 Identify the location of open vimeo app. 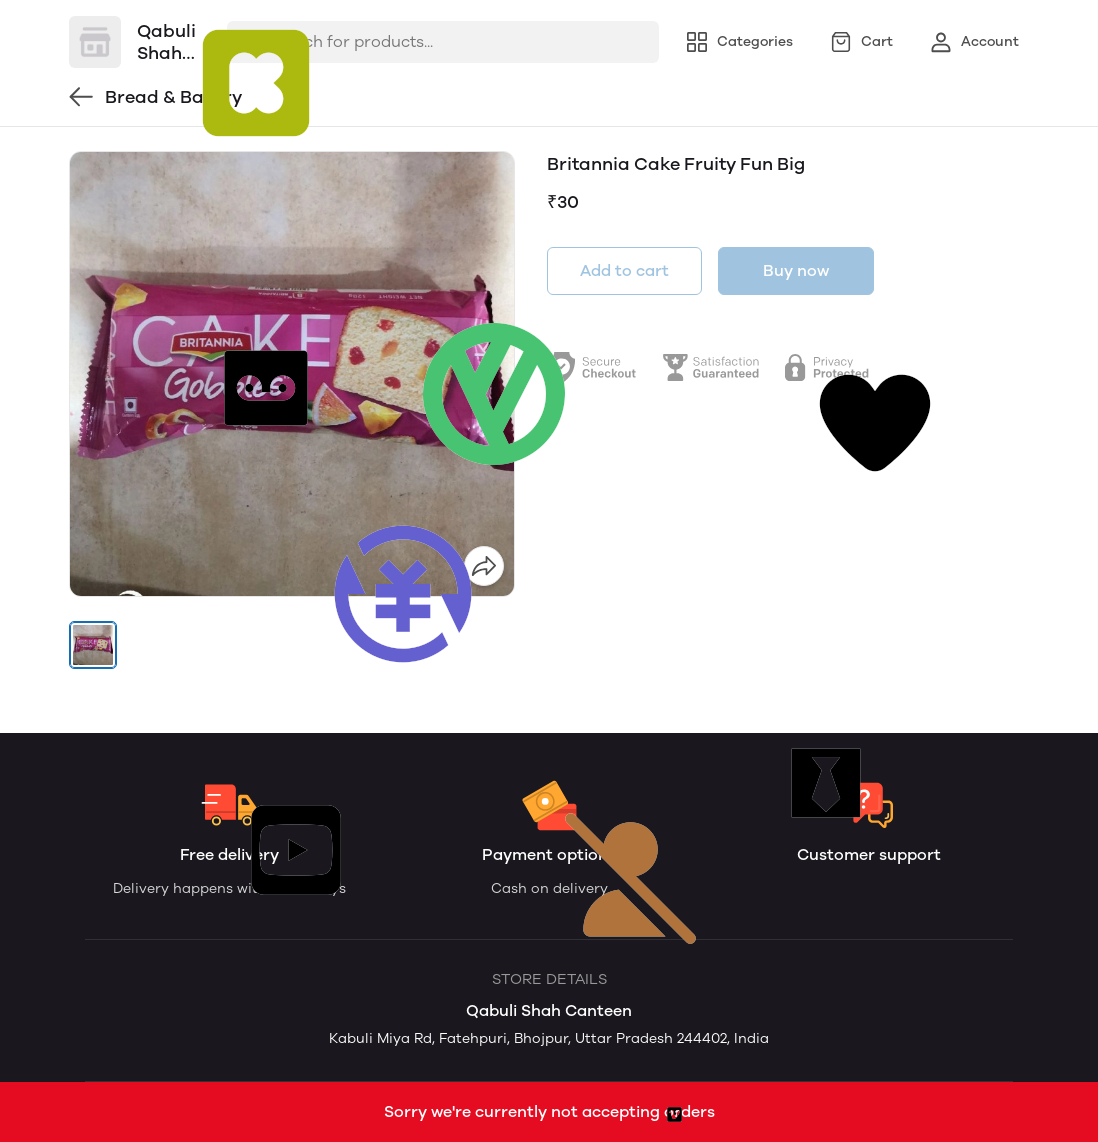
(674, 1114).